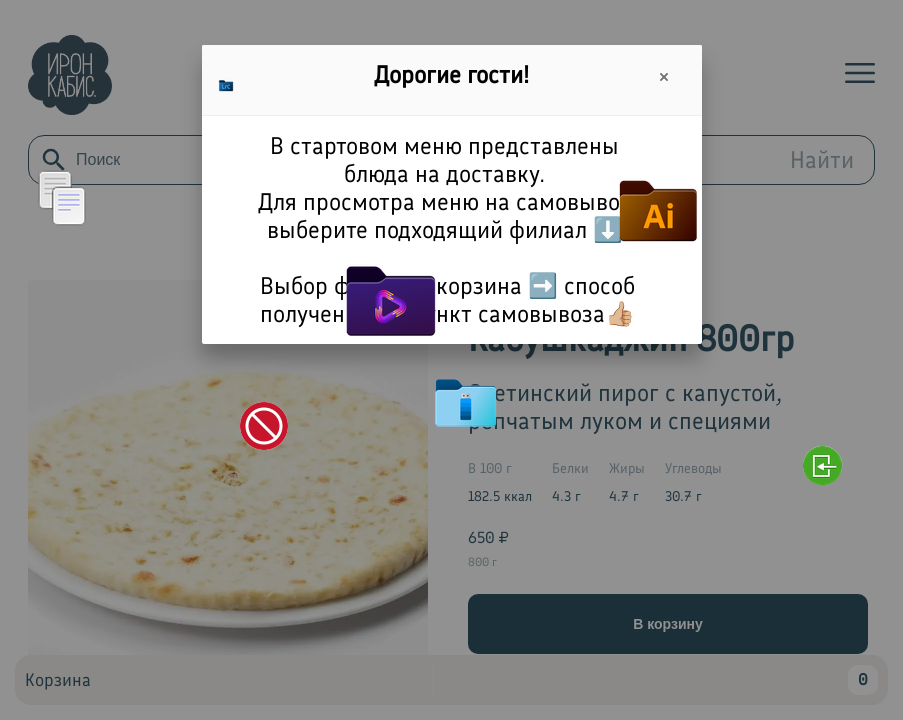  What do you see at coordinates (390, 303) in the screenshot?
I see `open wondershare vidair video files folder` at bounding box center [390, 303].